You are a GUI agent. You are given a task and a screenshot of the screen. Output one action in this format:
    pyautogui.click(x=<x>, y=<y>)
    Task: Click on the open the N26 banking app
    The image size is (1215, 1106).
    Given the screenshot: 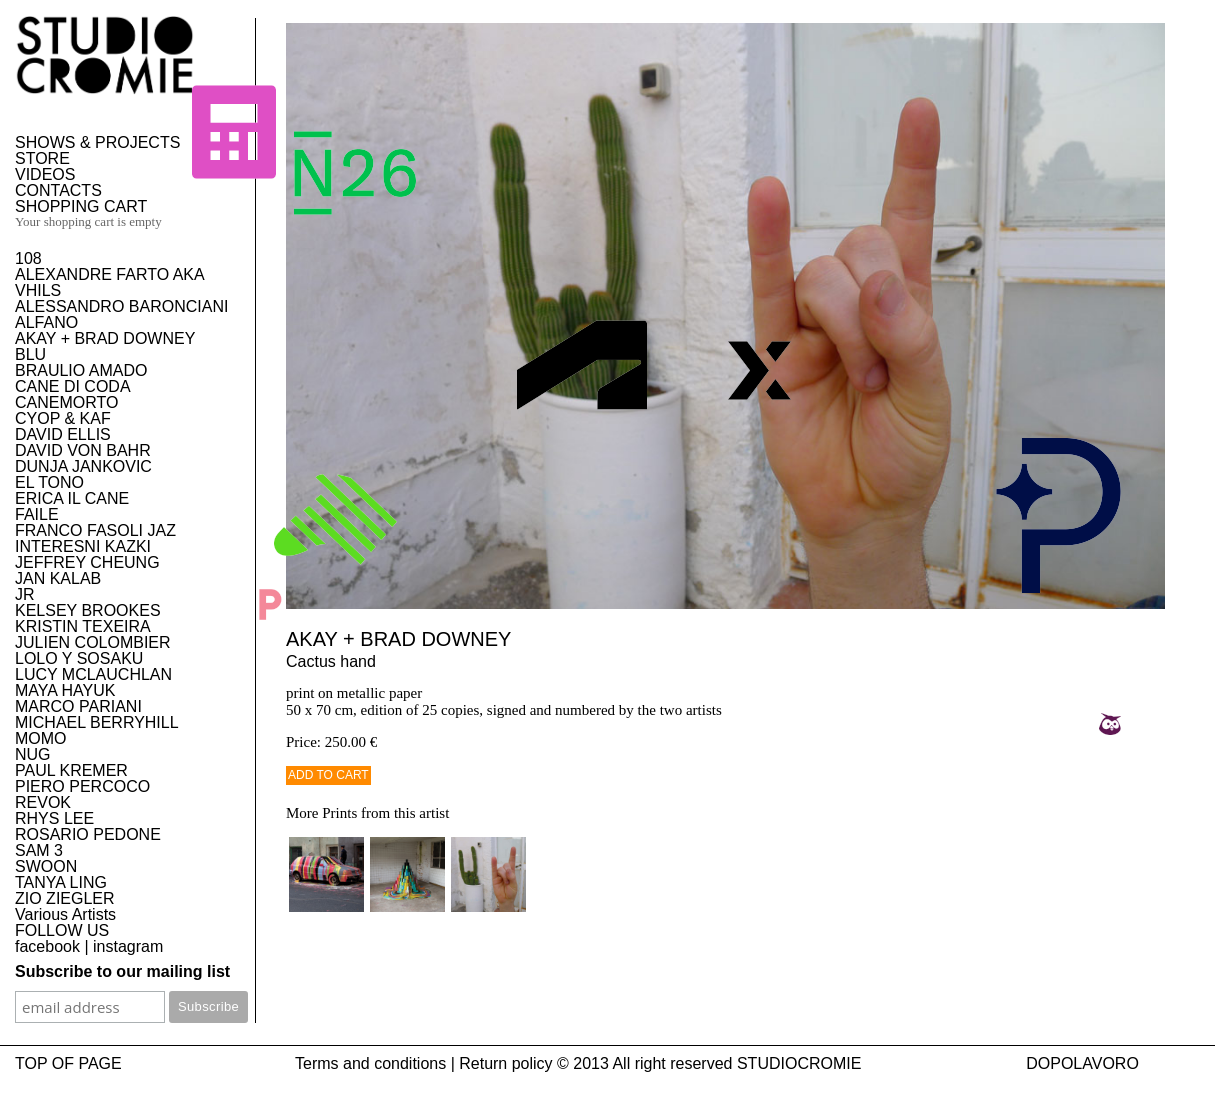 What is the action you would take?
    pyautogui.click(x=355, y=173)
    